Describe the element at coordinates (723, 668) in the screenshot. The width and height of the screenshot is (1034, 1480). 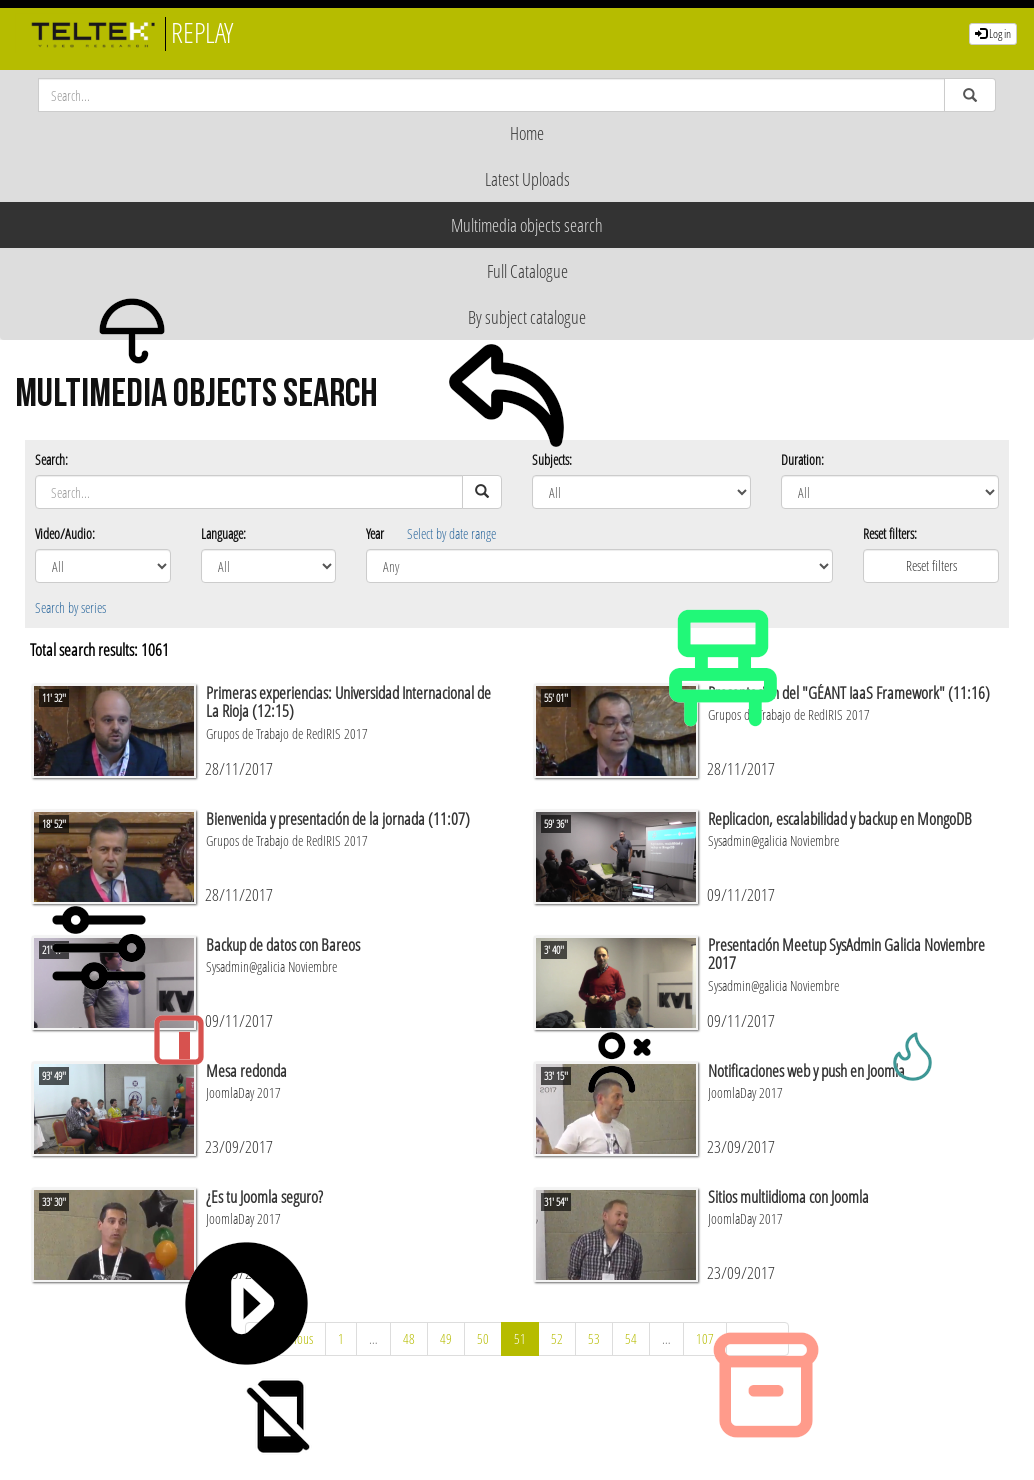
I see `browse furniture or seating options` at that location.